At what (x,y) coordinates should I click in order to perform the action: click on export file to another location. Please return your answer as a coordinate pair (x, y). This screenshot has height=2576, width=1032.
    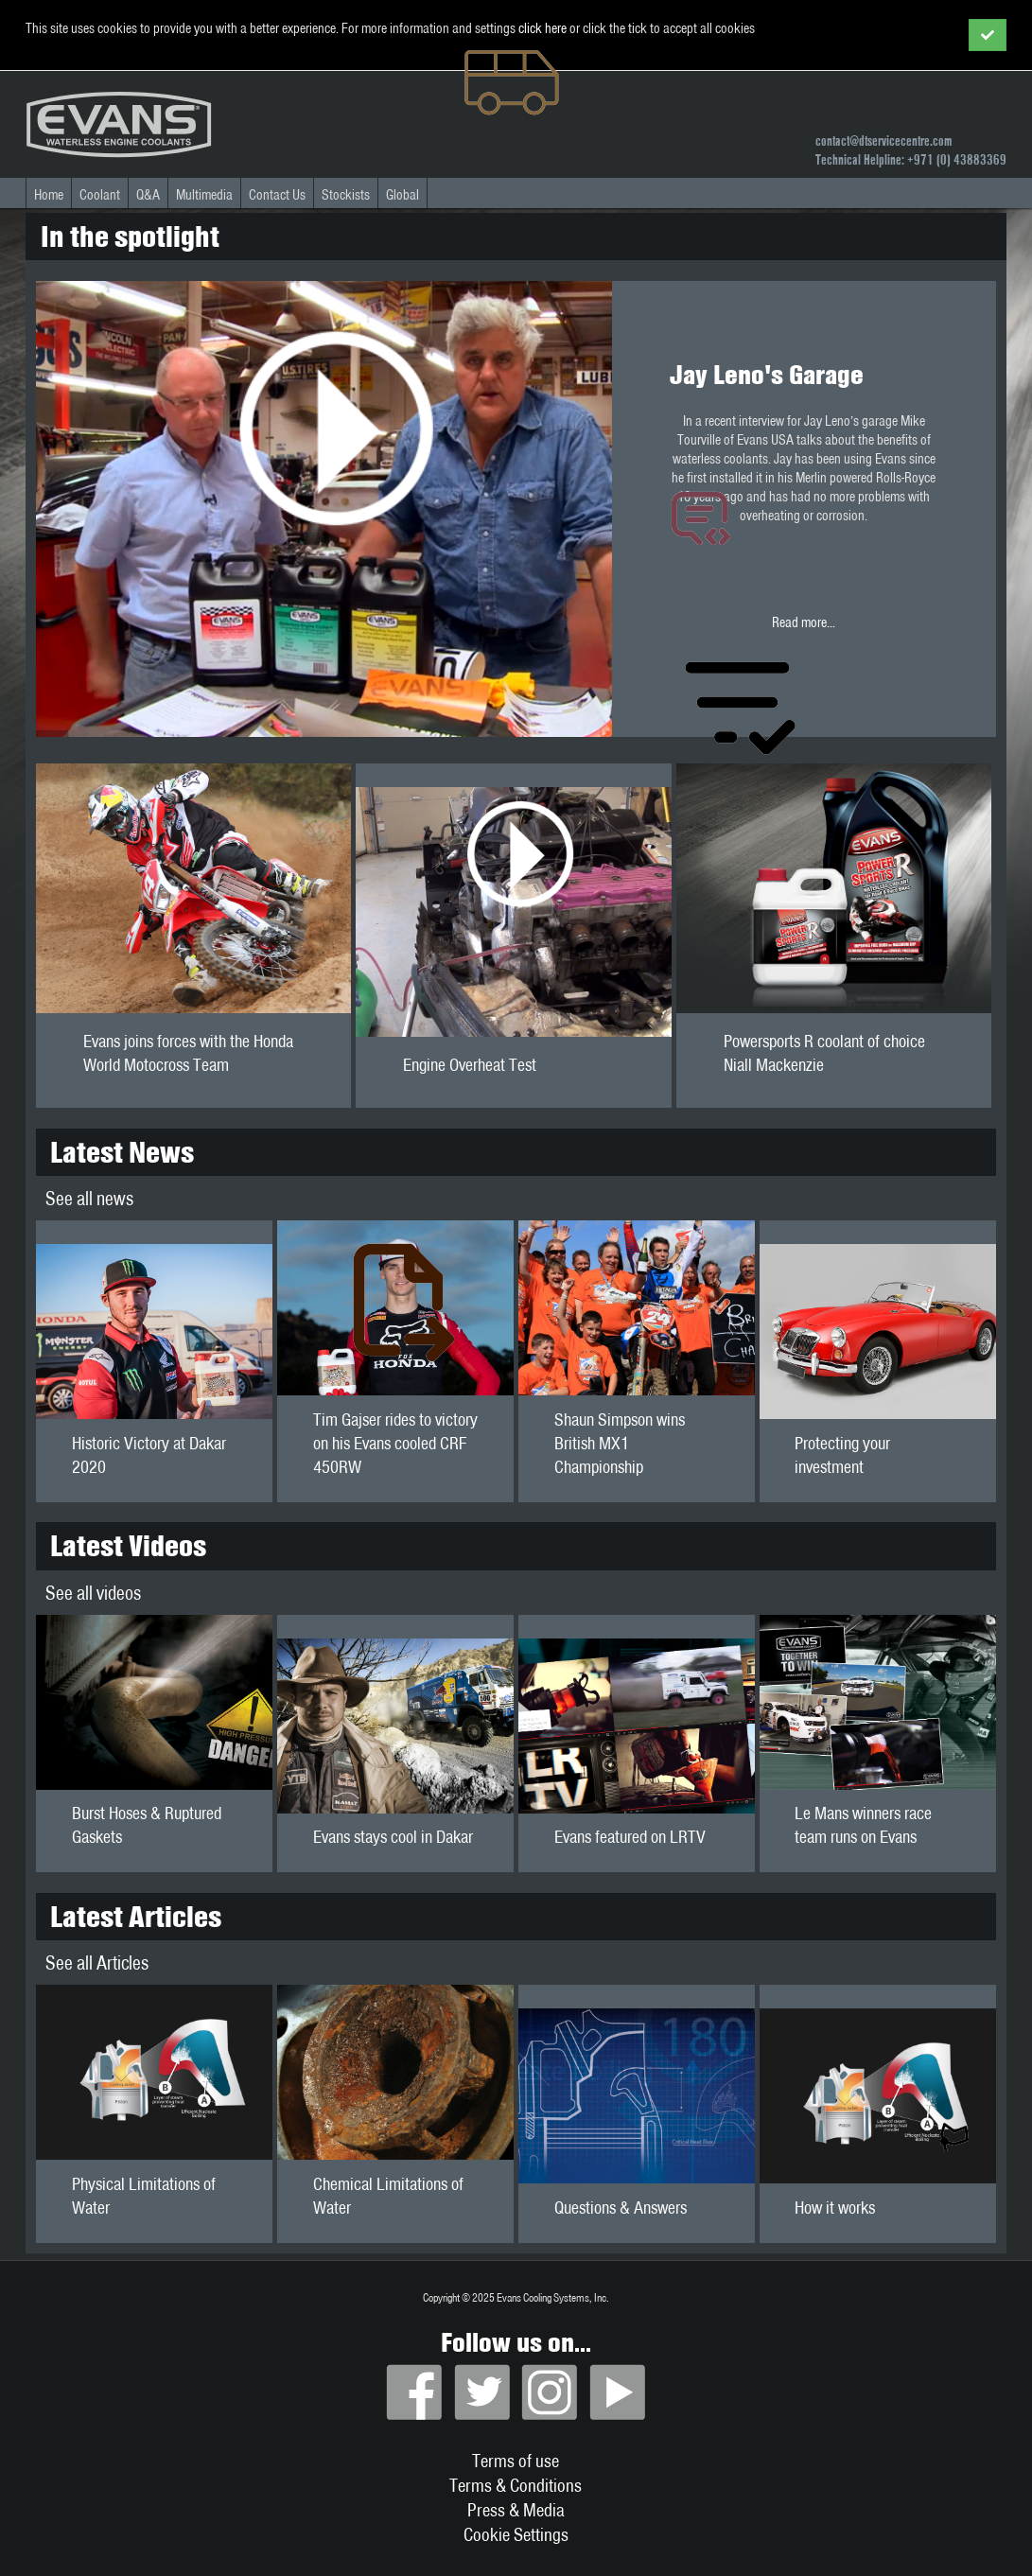
    Looking at the image, I should click on (398, 1300).